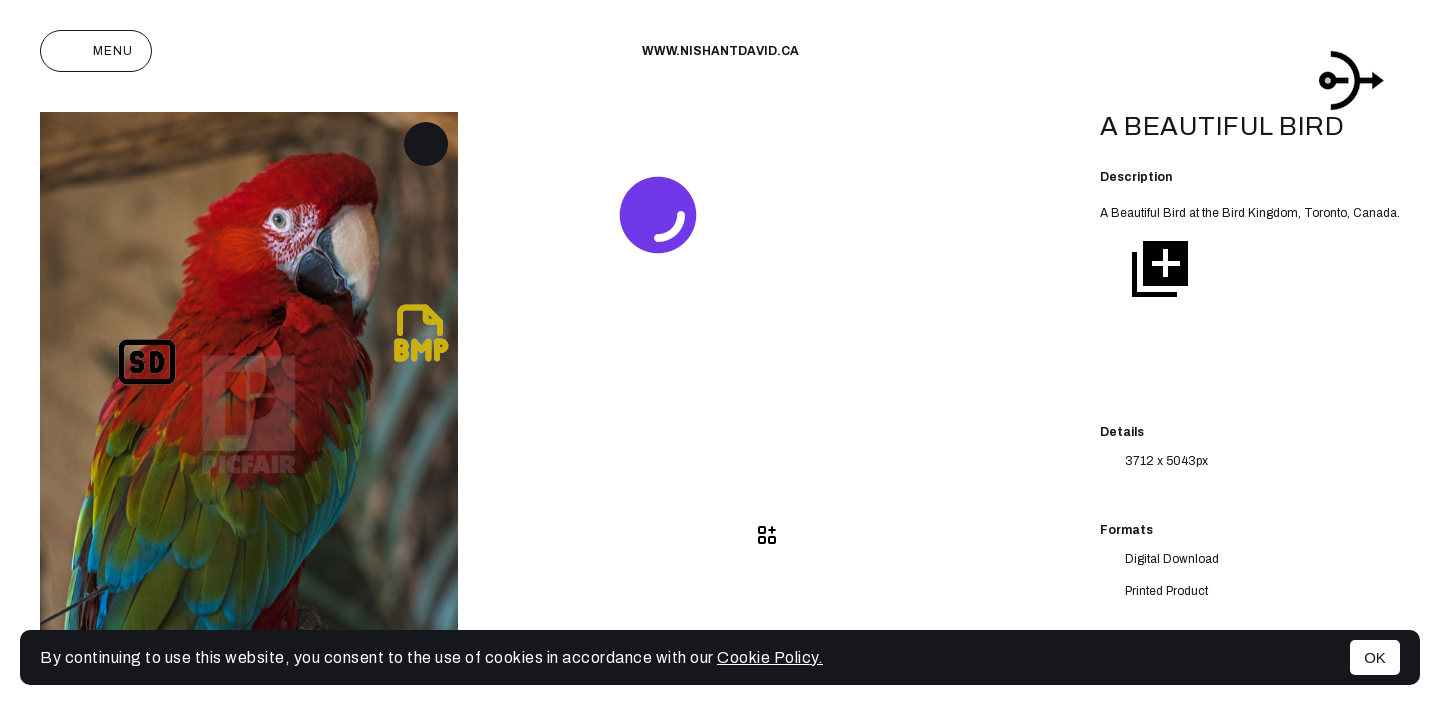 This screenshot has height=720, width=1440. I want to click on open app drawer or menu, so click(767, 535).